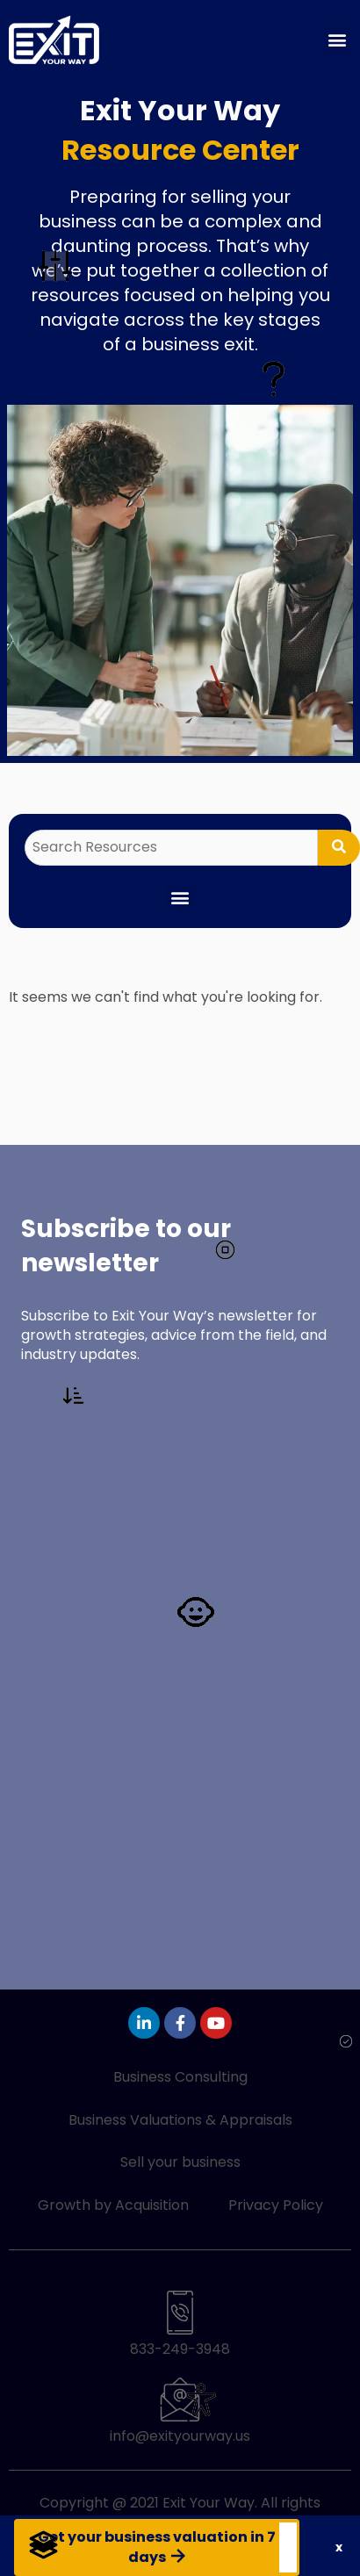  Describe the element at coordinates (43, 2544) in the screenshot. I see `view middle layer in a stack` at that location.